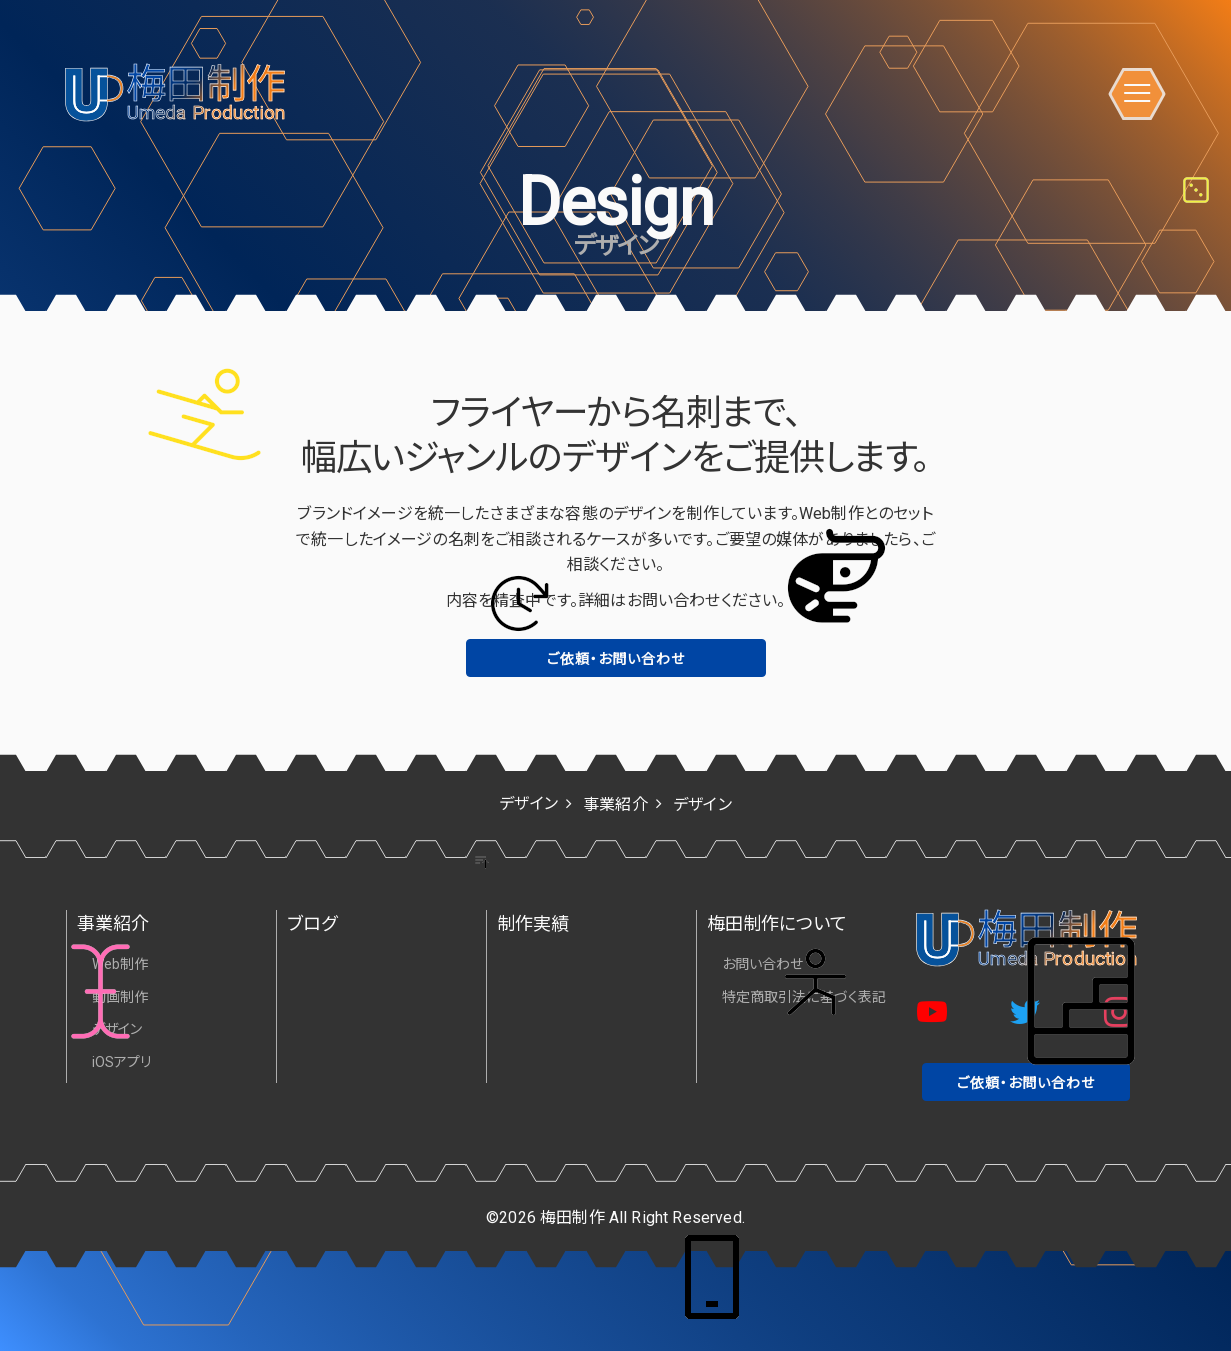  I want to click on randomize or shuffle content, so click(1196, 190).